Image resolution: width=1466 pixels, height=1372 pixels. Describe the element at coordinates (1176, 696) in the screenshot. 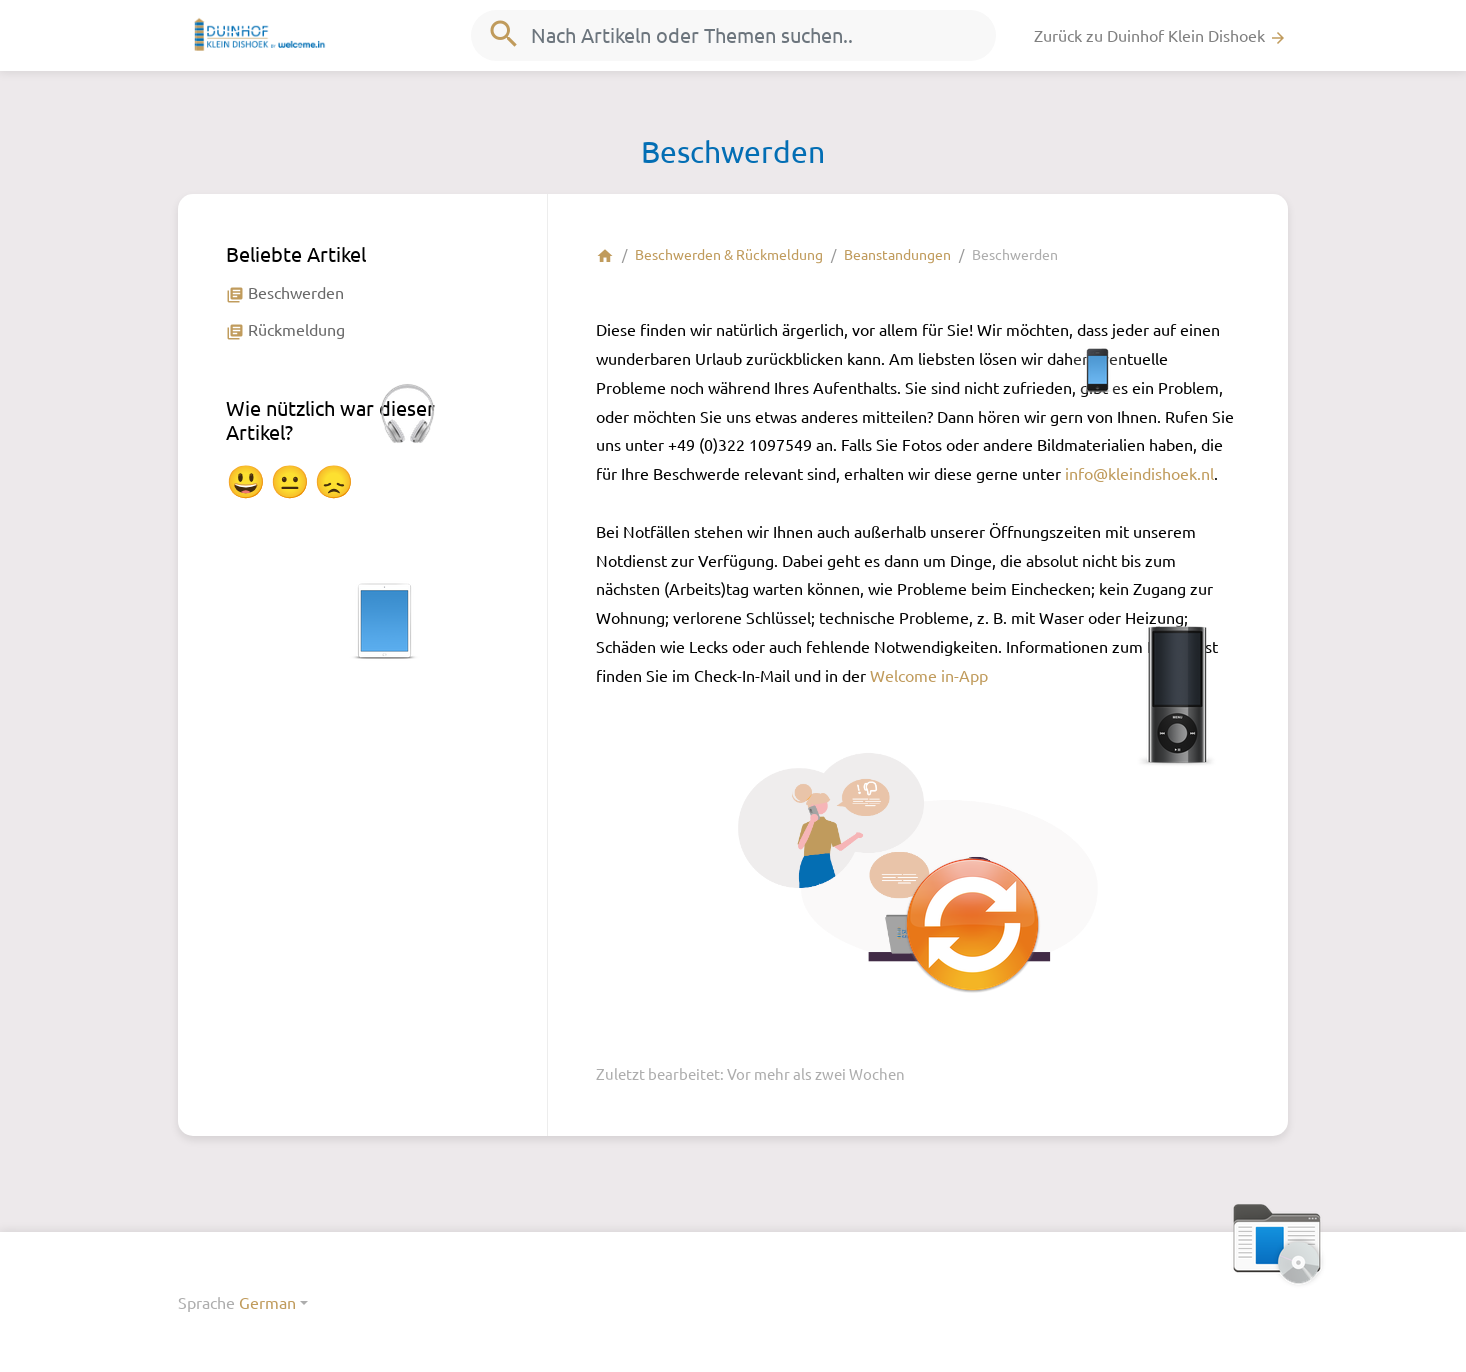

I see `manage connected iPod device` at that location.